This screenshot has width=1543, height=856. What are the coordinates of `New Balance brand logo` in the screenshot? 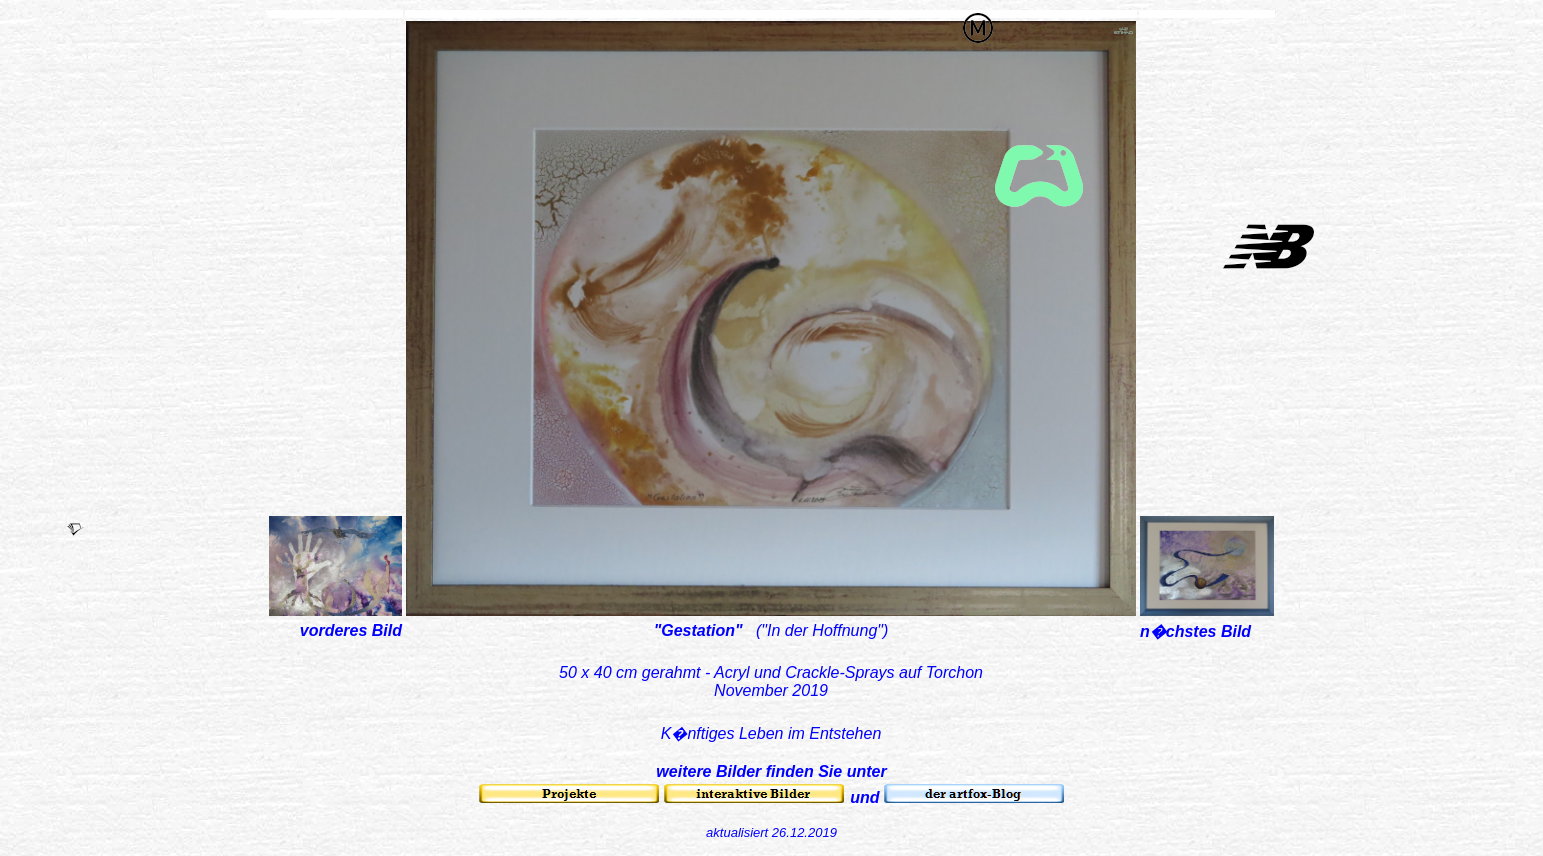 It's located at (1268, 246).